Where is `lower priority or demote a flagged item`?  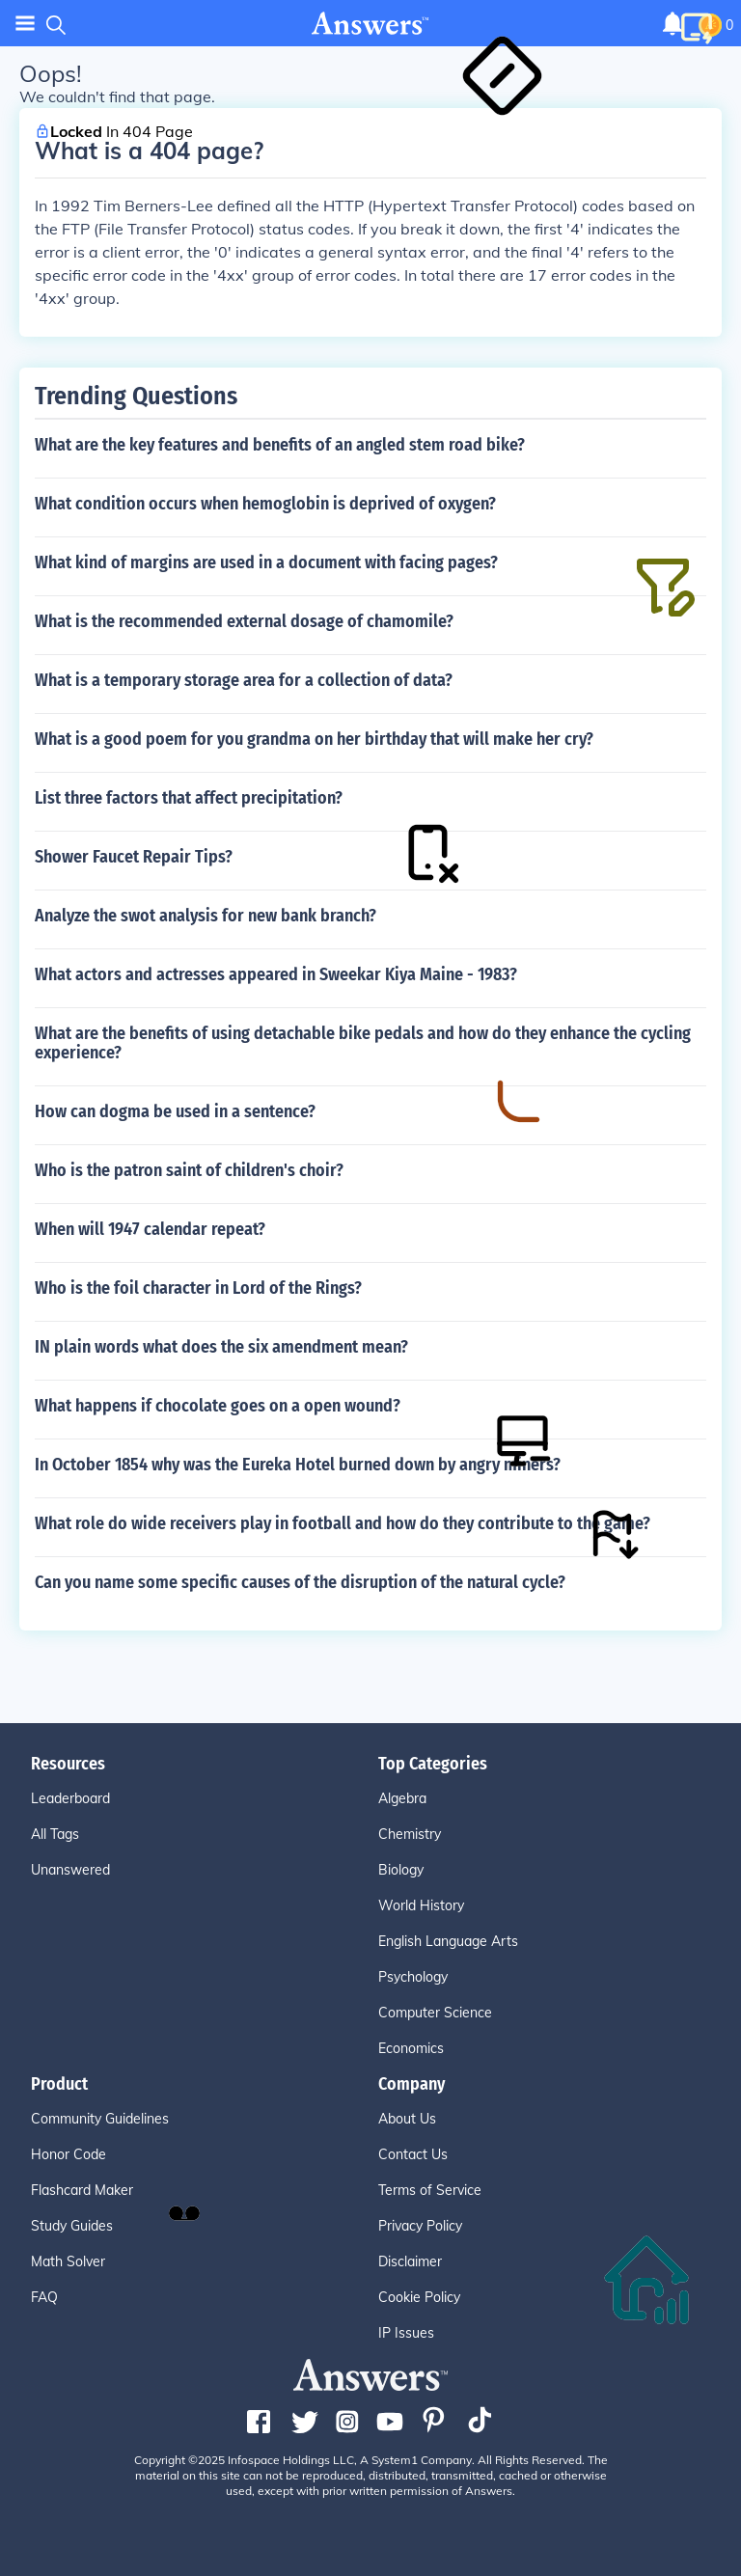 lower priority or demote a flagged item is located at coordinates (612, 1532).